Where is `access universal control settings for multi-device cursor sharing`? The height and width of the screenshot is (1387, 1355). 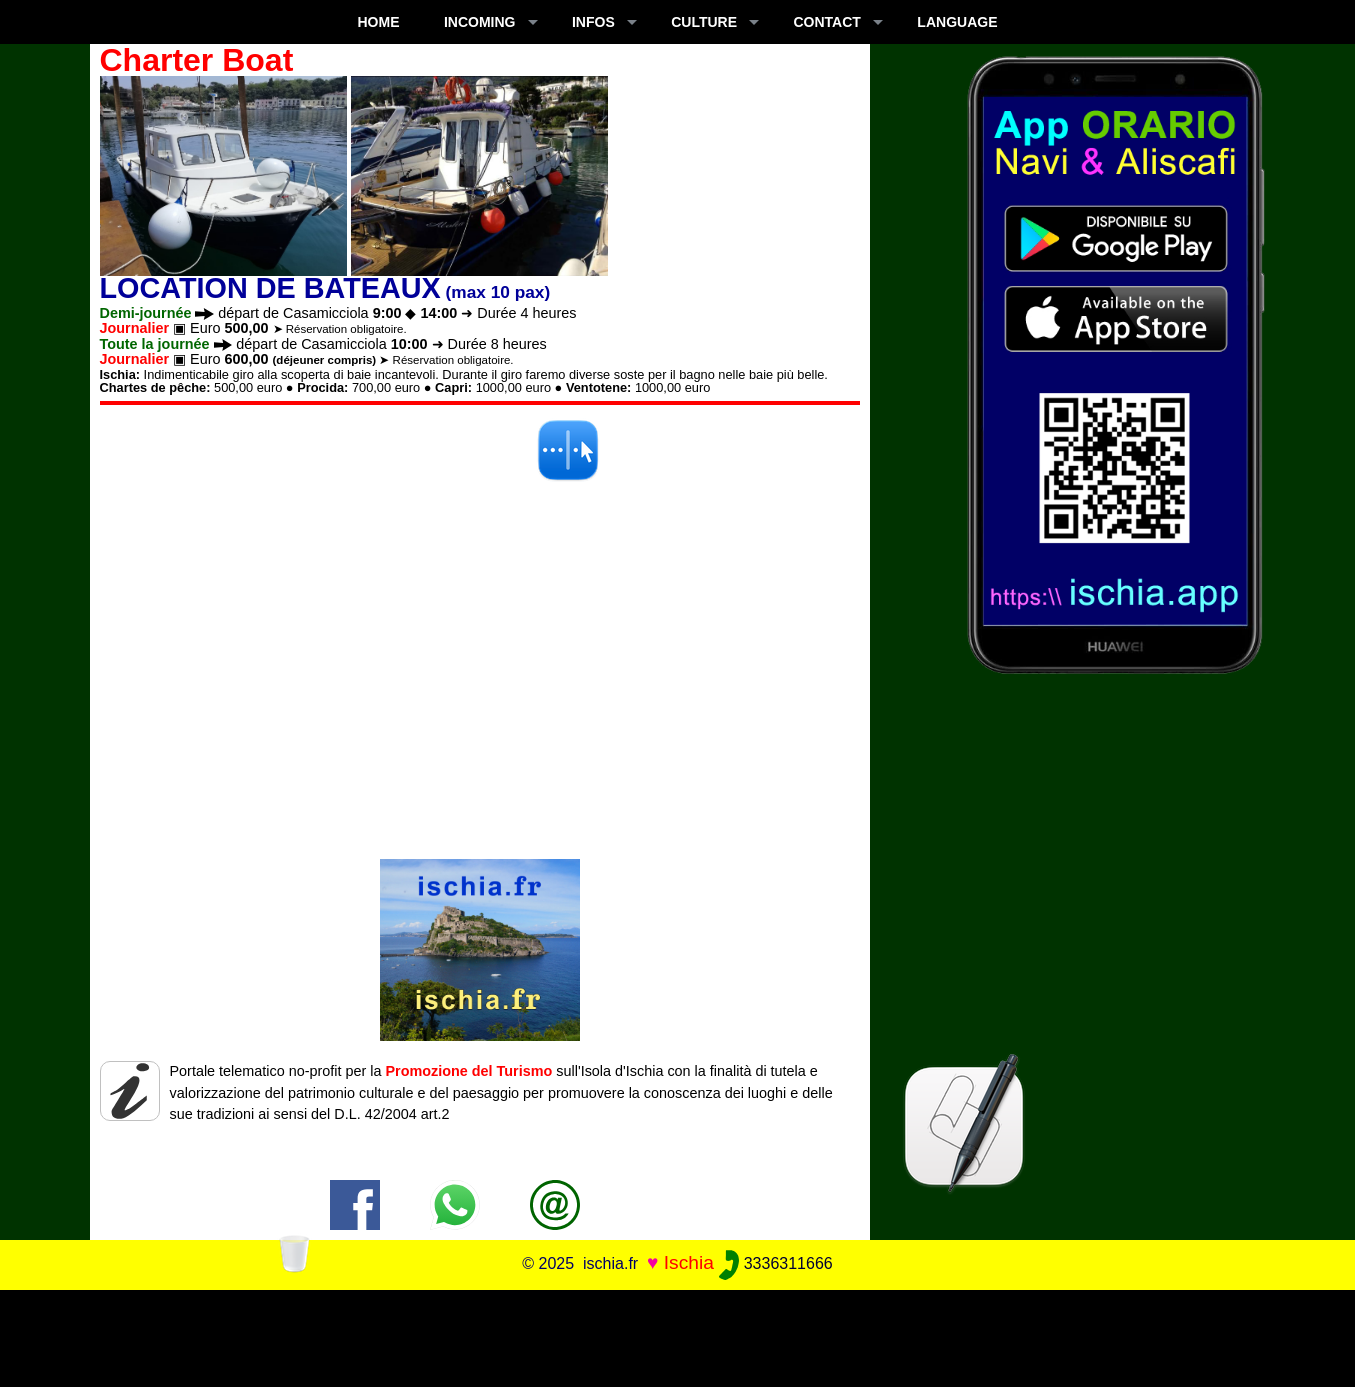 access universal control settings for multi-device cursor sharing is located at coordinates (568, 450).